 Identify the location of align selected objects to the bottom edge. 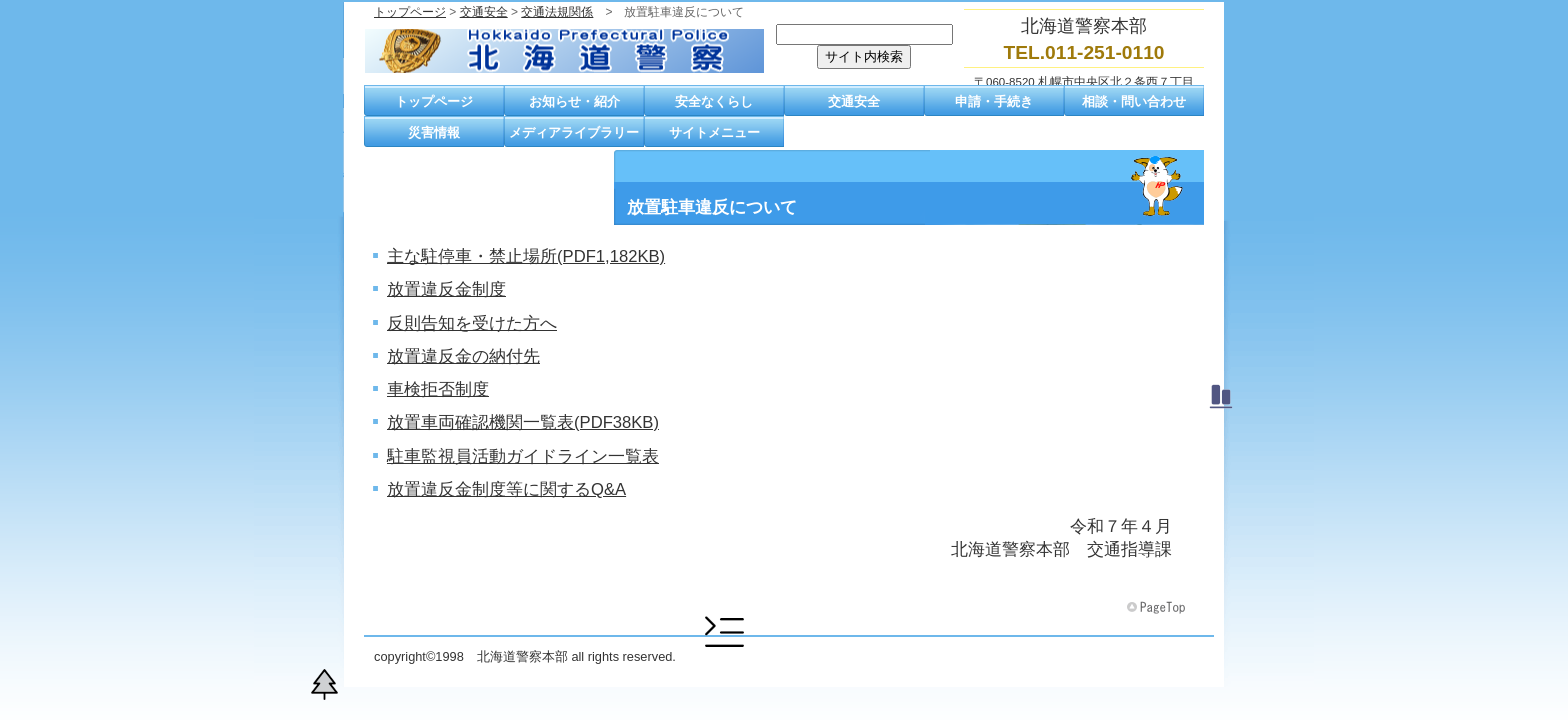
(1221, 397).